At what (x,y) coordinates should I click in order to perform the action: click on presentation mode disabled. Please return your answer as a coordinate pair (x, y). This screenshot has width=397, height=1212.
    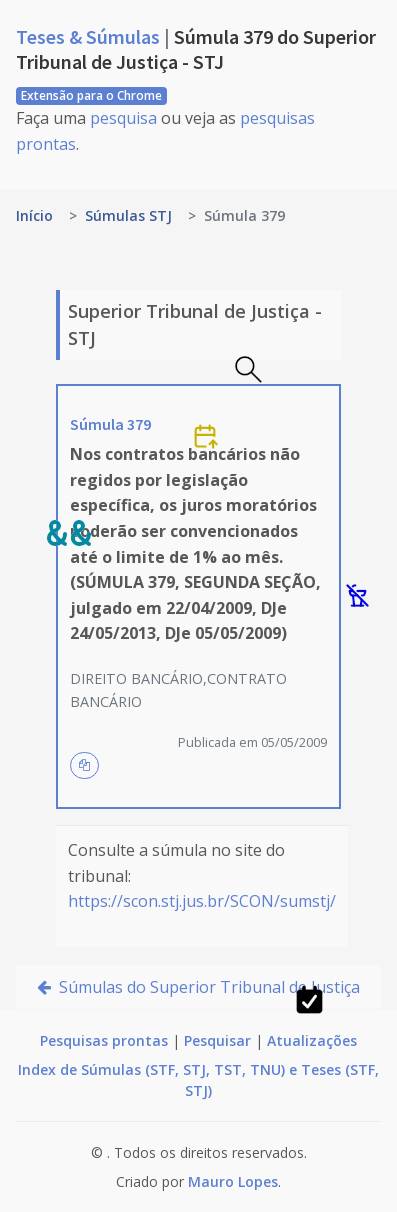
    Looking at the image, I should click on (357, 595).